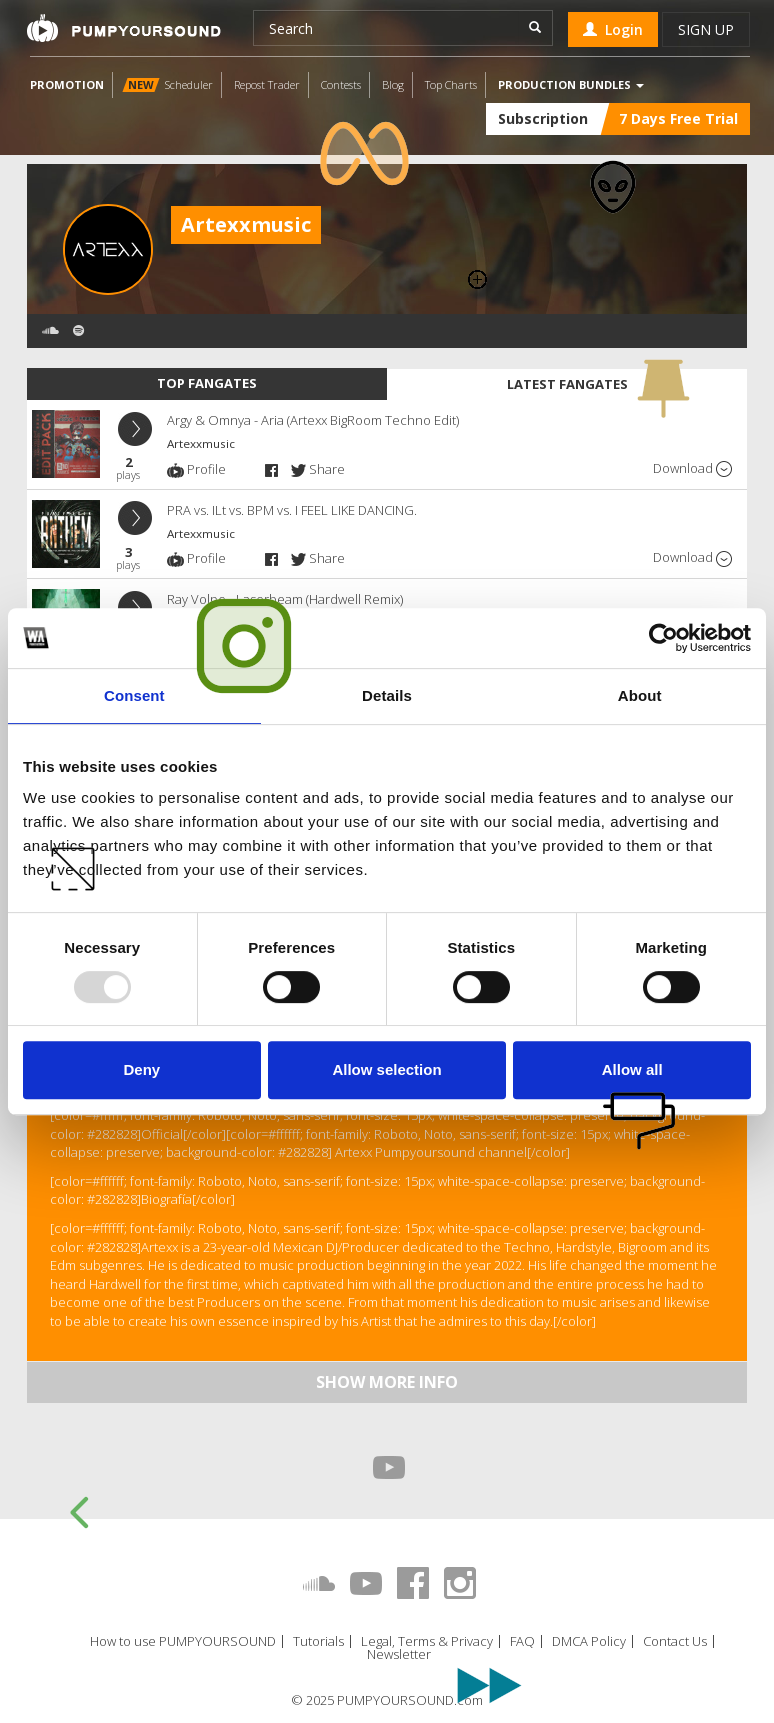 Image resolution: width=774 pixels, height=1723 pixels. Describe the element at coordinates (663, 385) in the screenshot. I see `pin an item to keep it visible` at that location.